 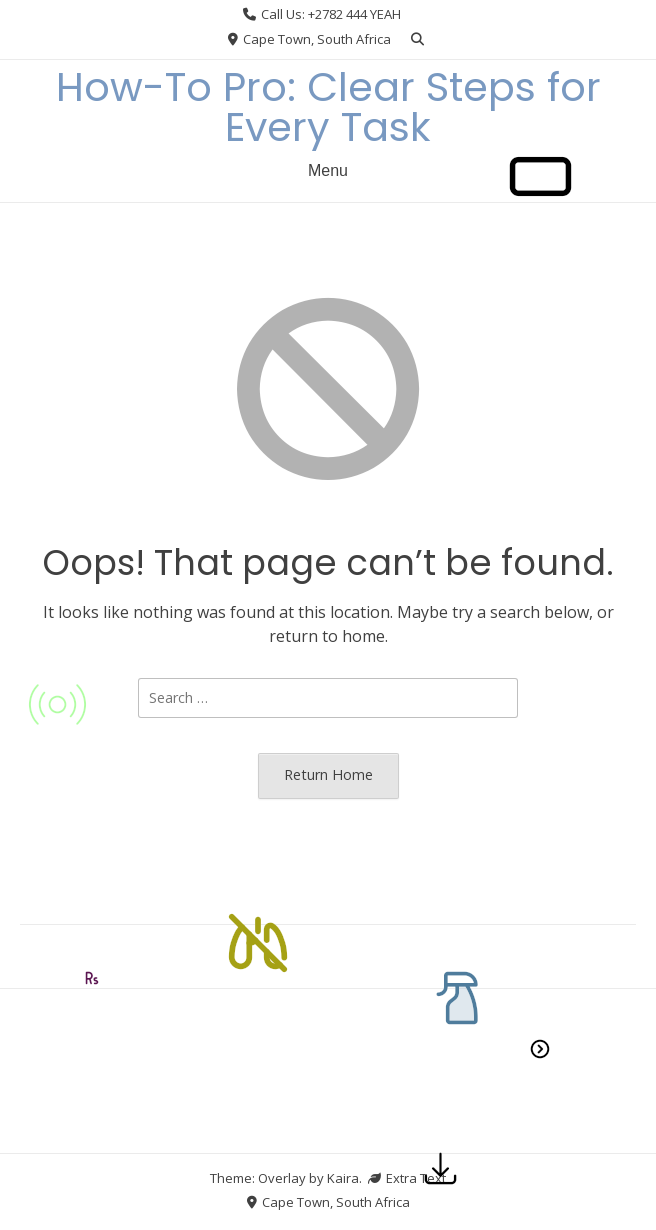 I want to click on indicates respiratory function disabled or unavailable, so click(x=258, y=943).